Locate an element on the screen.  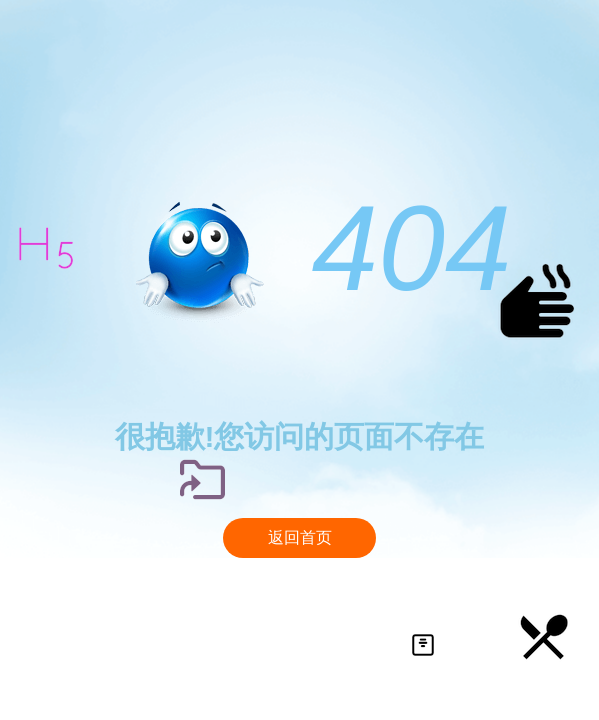
find nearby restaurants is located at coordinates (543, 636).